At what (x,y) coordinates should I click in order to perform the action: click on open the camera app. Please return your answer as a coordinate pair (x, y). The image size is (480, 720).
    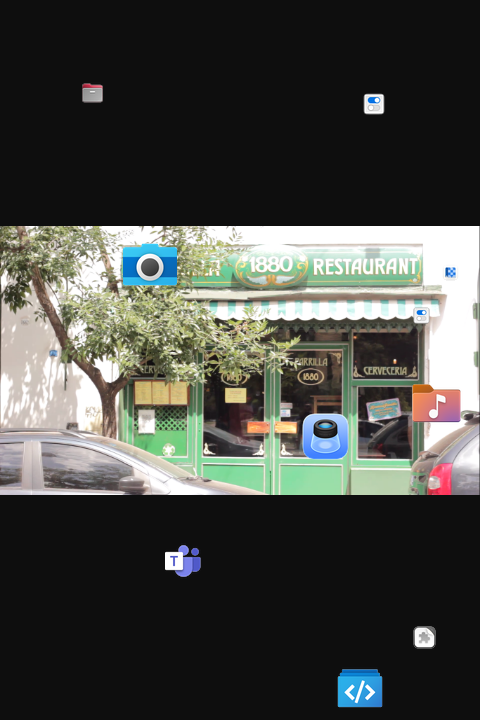
    Looking at the image, I should click on (150, 265).